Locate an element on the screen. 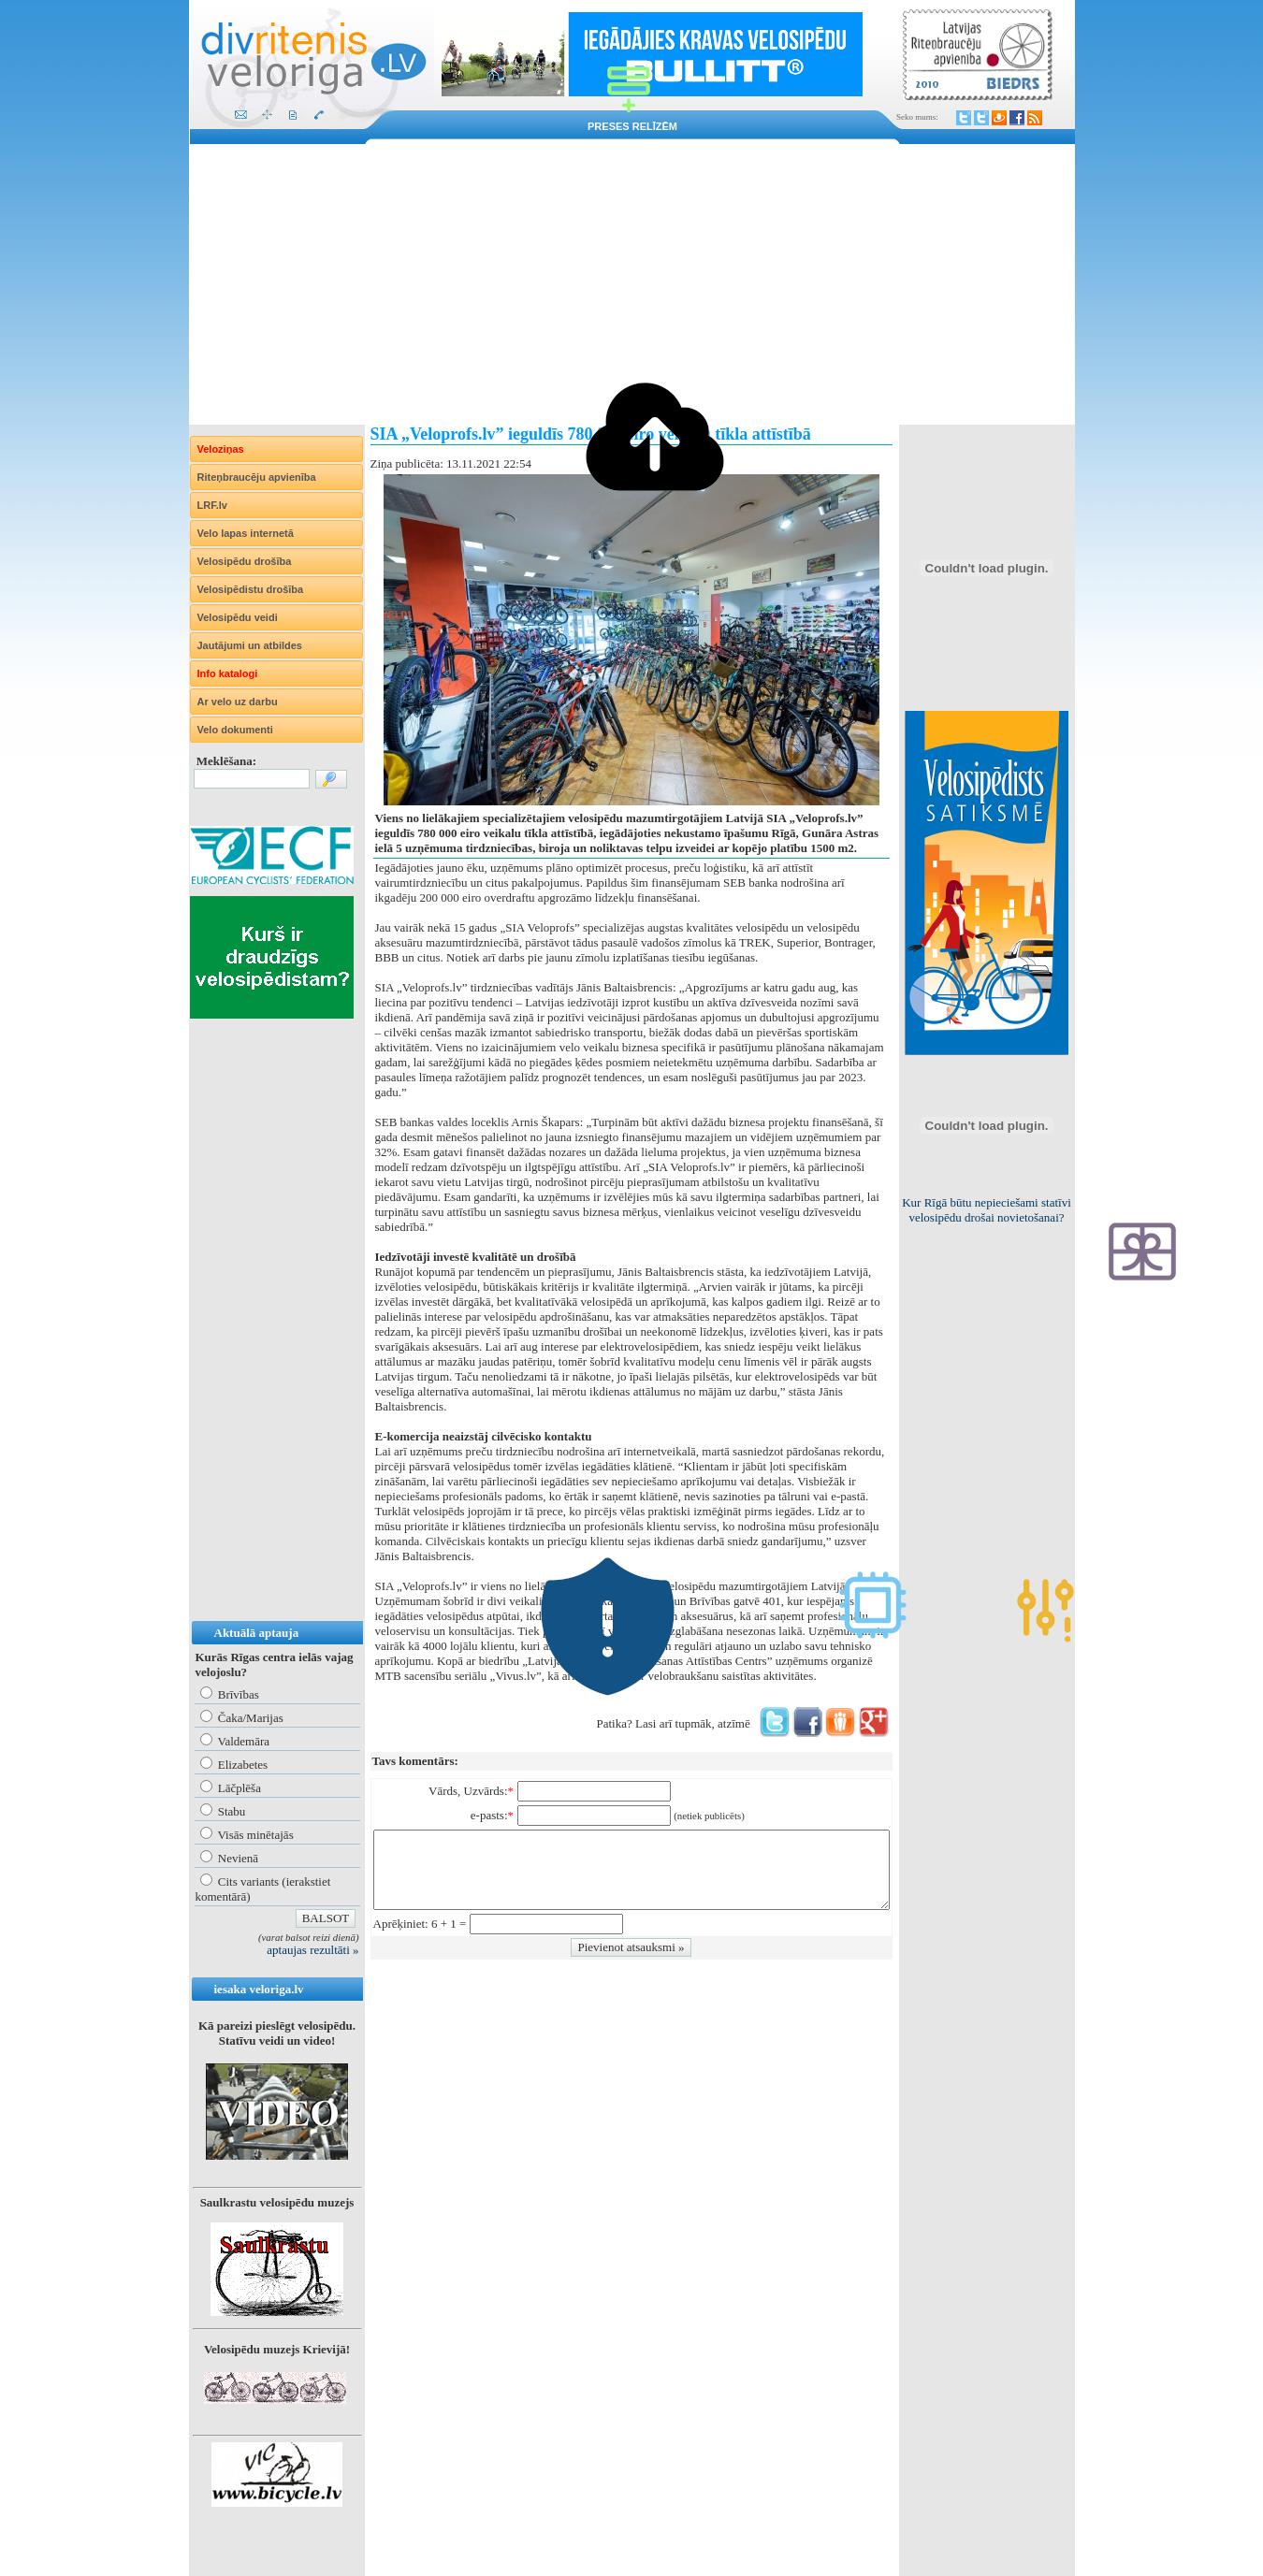 This screenshot has width=1263, height=2576. view processor or hardware information is located at coordinates (873, 1605).